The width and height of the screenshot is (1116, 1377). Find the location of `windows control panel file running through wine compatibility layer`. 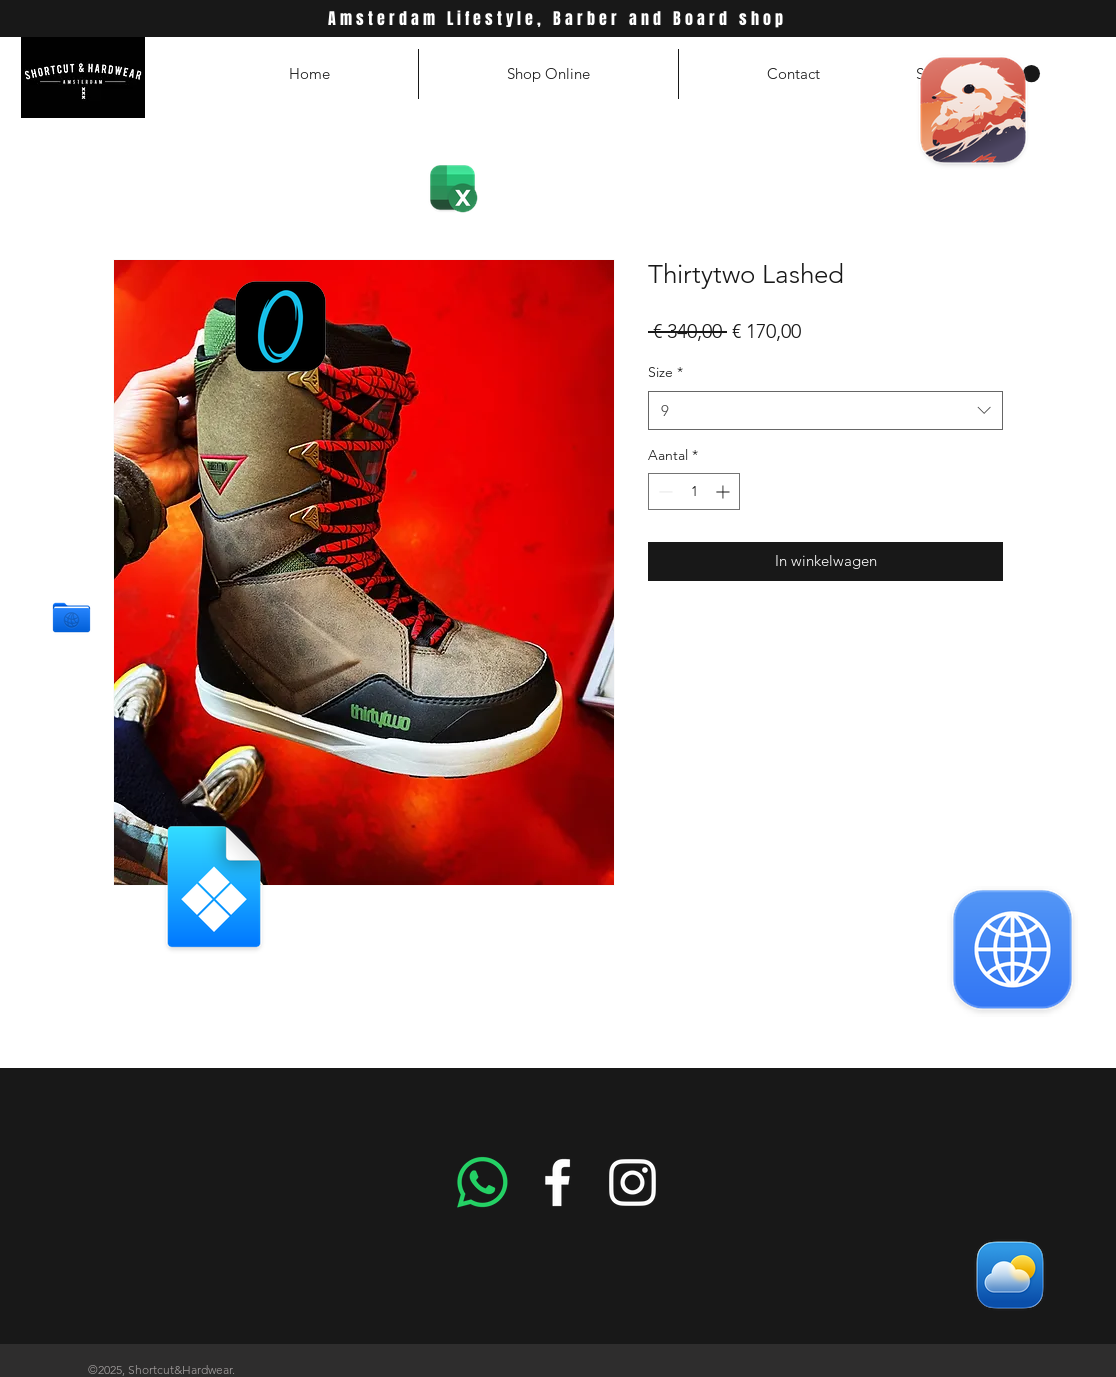

windows control panel file running through wine compatibility layer is located at coordinates (214, 889).